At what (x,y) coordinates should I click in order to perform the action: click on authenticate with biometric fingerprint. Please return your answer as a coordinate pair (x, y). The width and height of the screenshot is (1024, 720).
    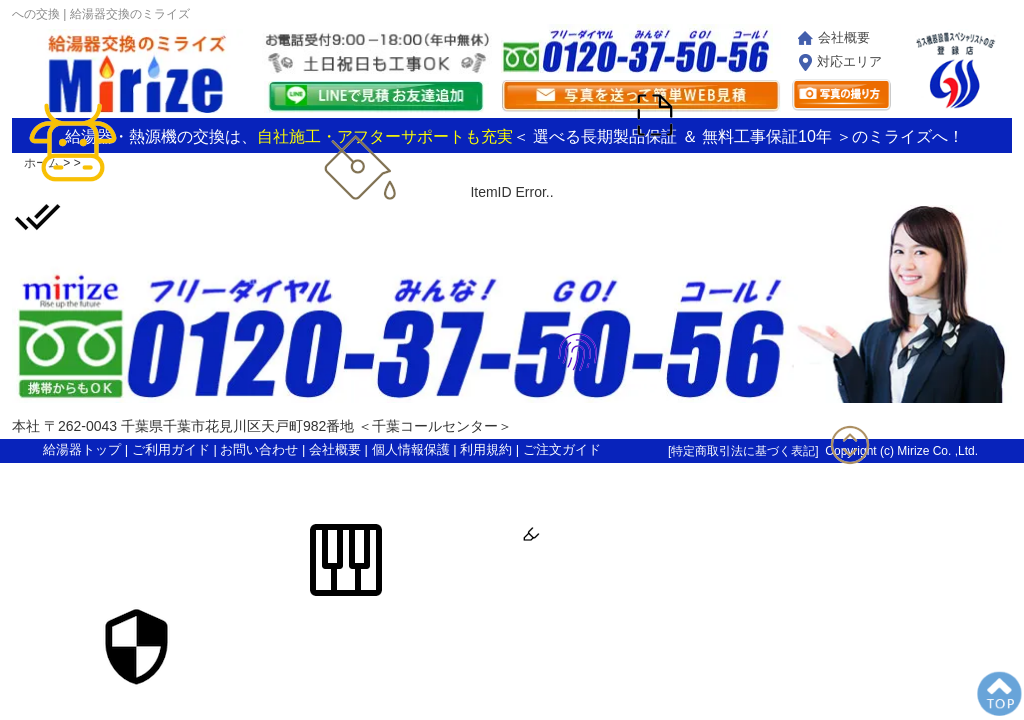
    Looking at the image, I should click on (578, 352).